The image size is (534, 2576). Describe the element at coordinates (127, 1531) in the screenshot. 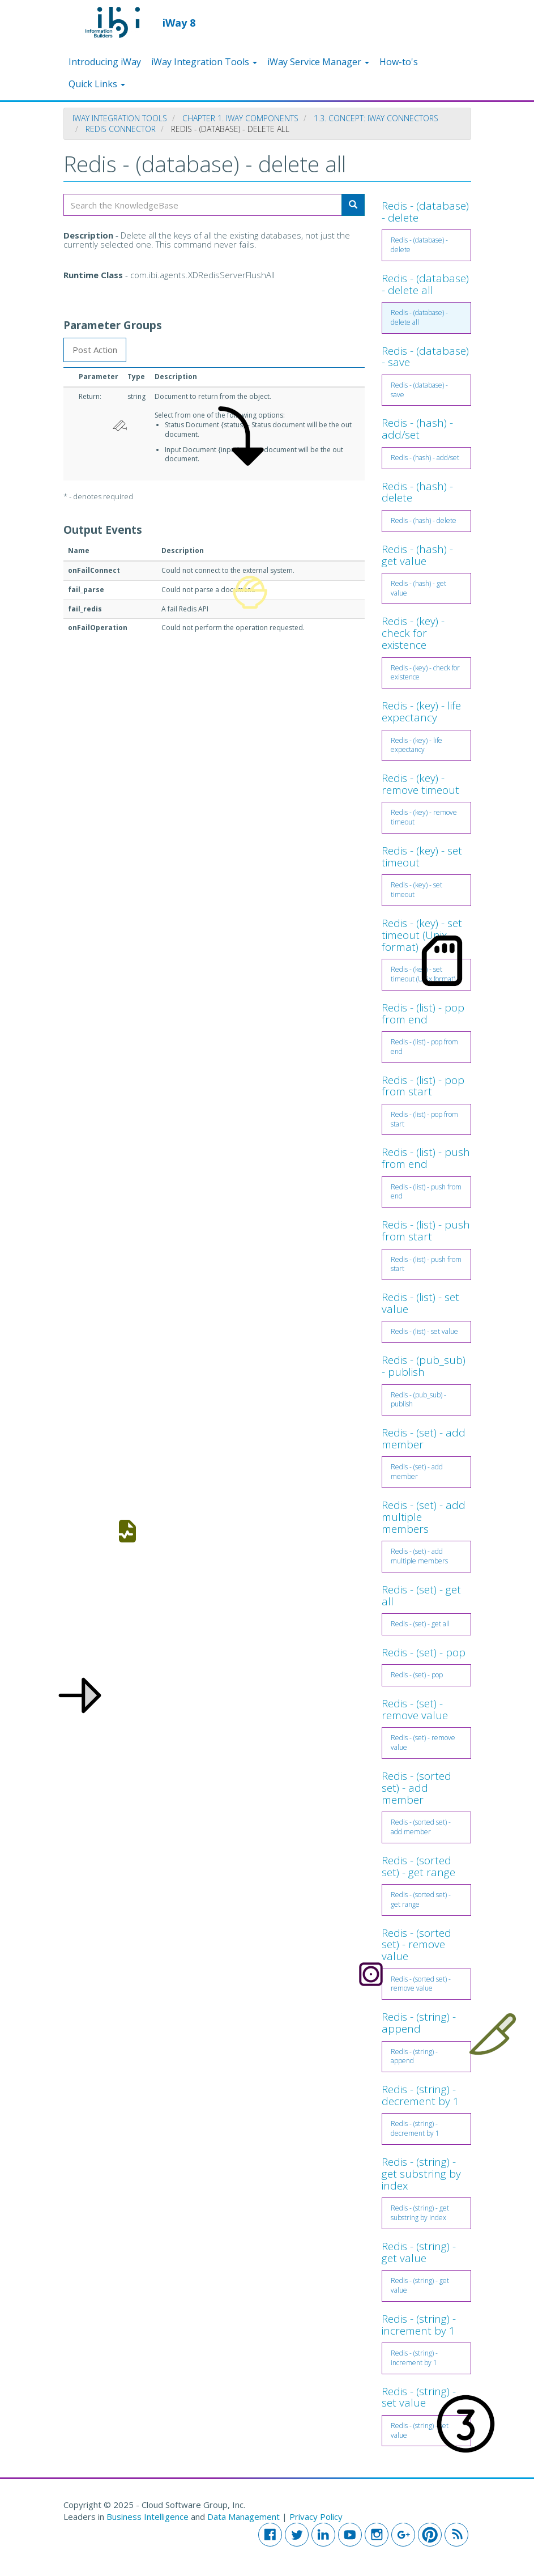

I see `view medical records or health documents` at that location.